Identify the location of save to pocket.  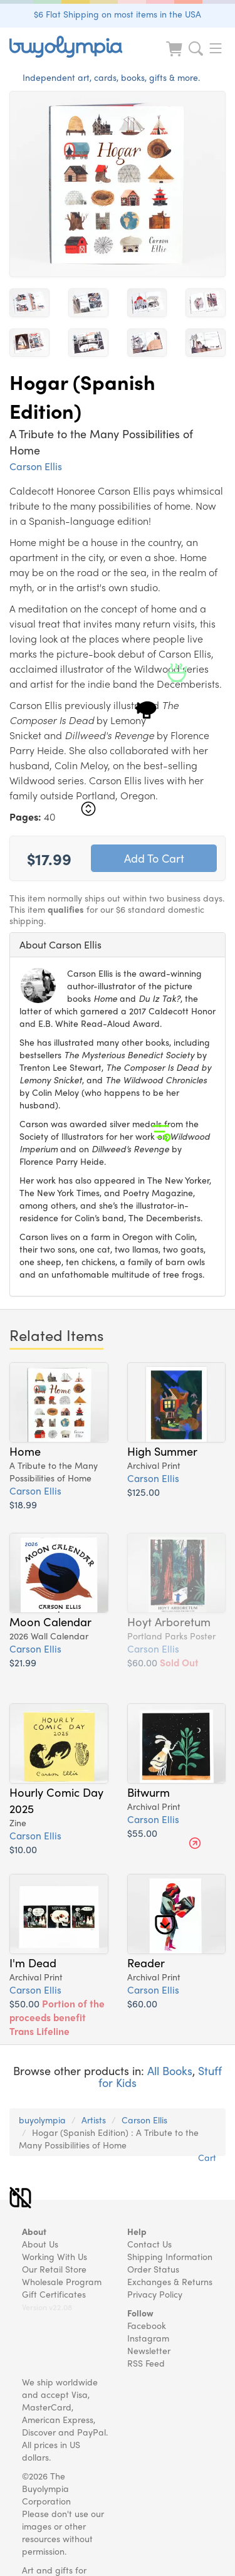
(165, 1924).